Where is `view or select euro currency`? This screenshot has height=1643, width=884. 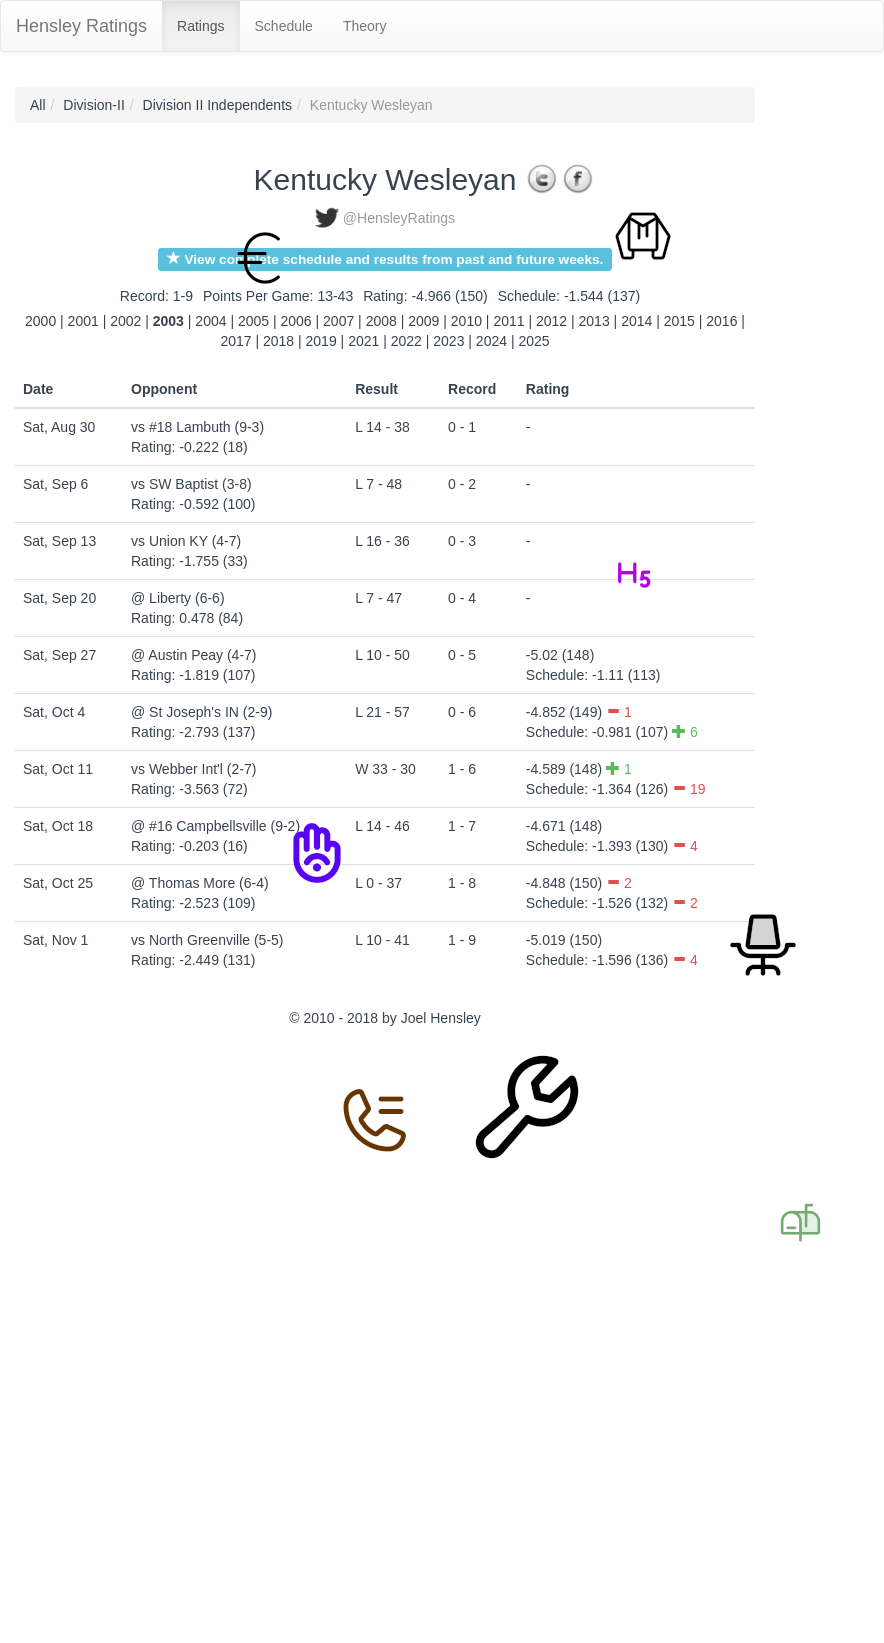
view or select euro currency is located at coordinates (263, 258).